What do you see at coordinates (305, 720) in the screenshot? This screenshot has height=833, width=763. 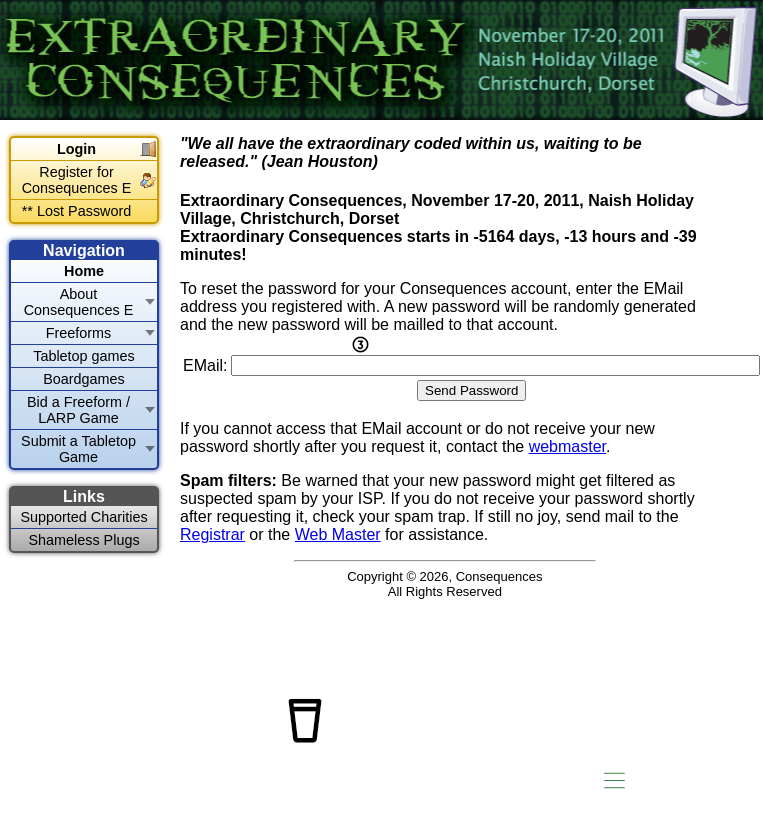 I see `view nearby bars or pubs` at bounding box center [305, 720].